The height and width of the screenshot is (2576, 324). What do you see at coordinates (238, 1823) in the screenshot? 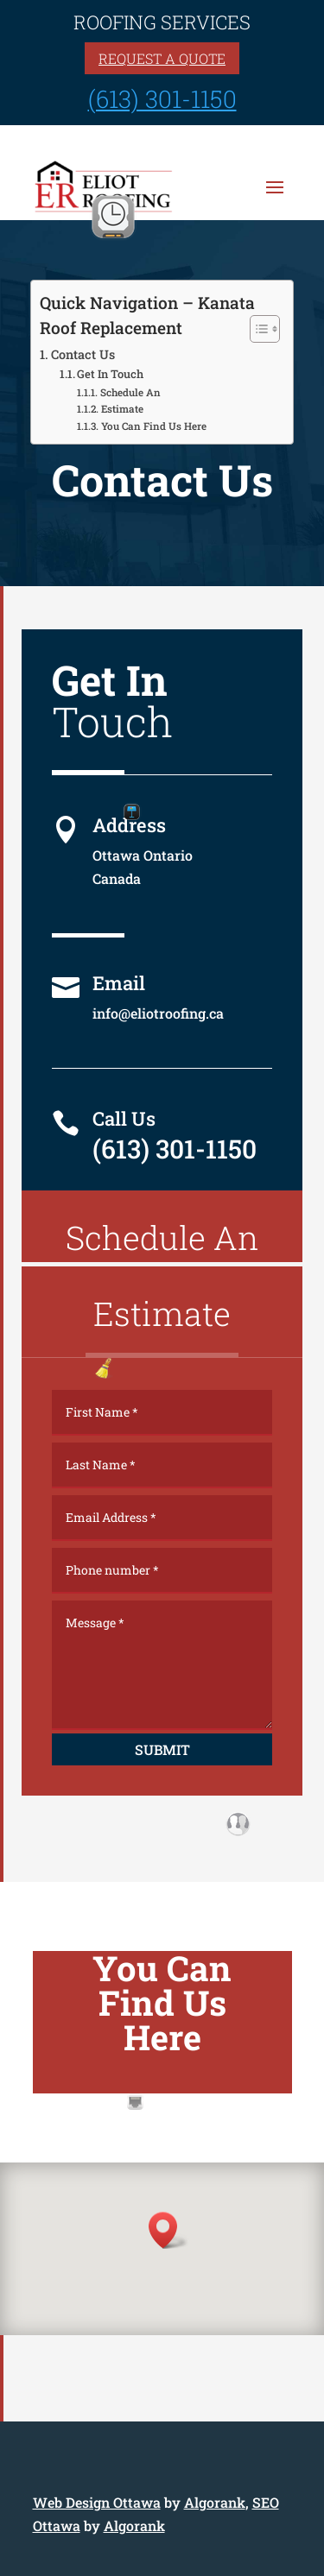
I see `manage user groups` at bounding box center [238, 1823].